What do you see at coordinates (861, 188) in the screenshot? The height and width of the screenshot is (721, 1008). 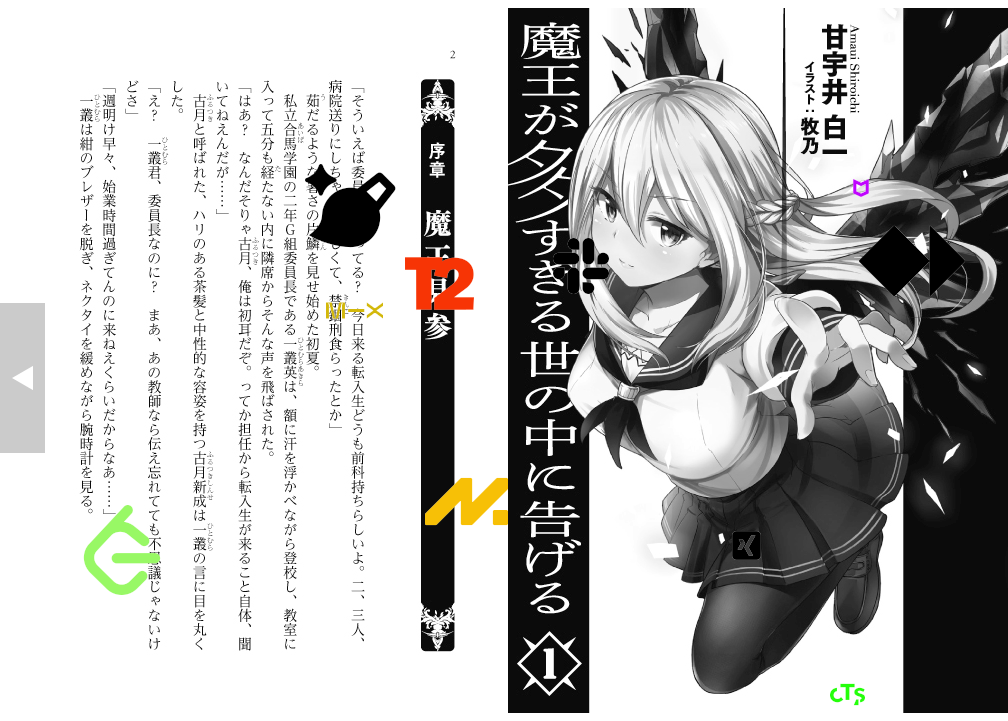 I see `mcafee antivirus software logo` at bounding box center [861, 188].